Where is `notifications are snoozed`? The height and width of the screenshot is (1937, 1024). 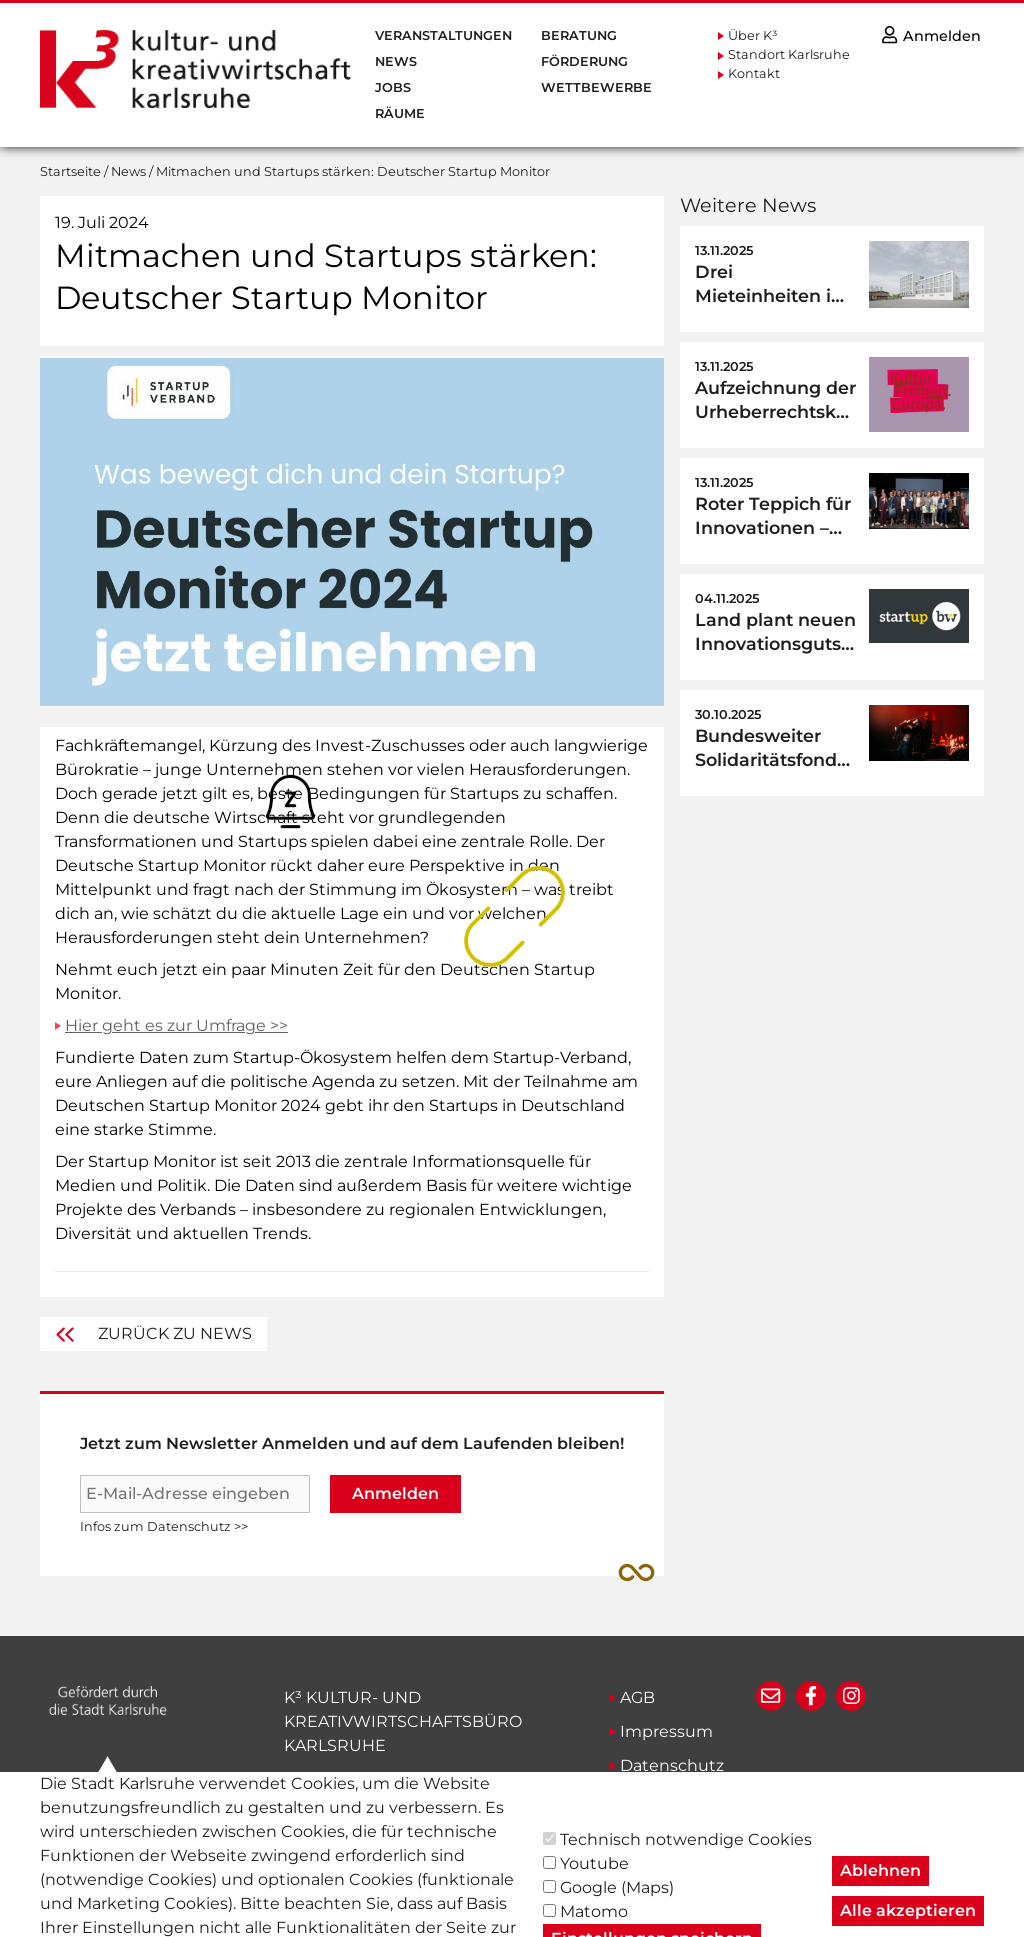 notifications are snoozed is located at coordinates (290, 801).